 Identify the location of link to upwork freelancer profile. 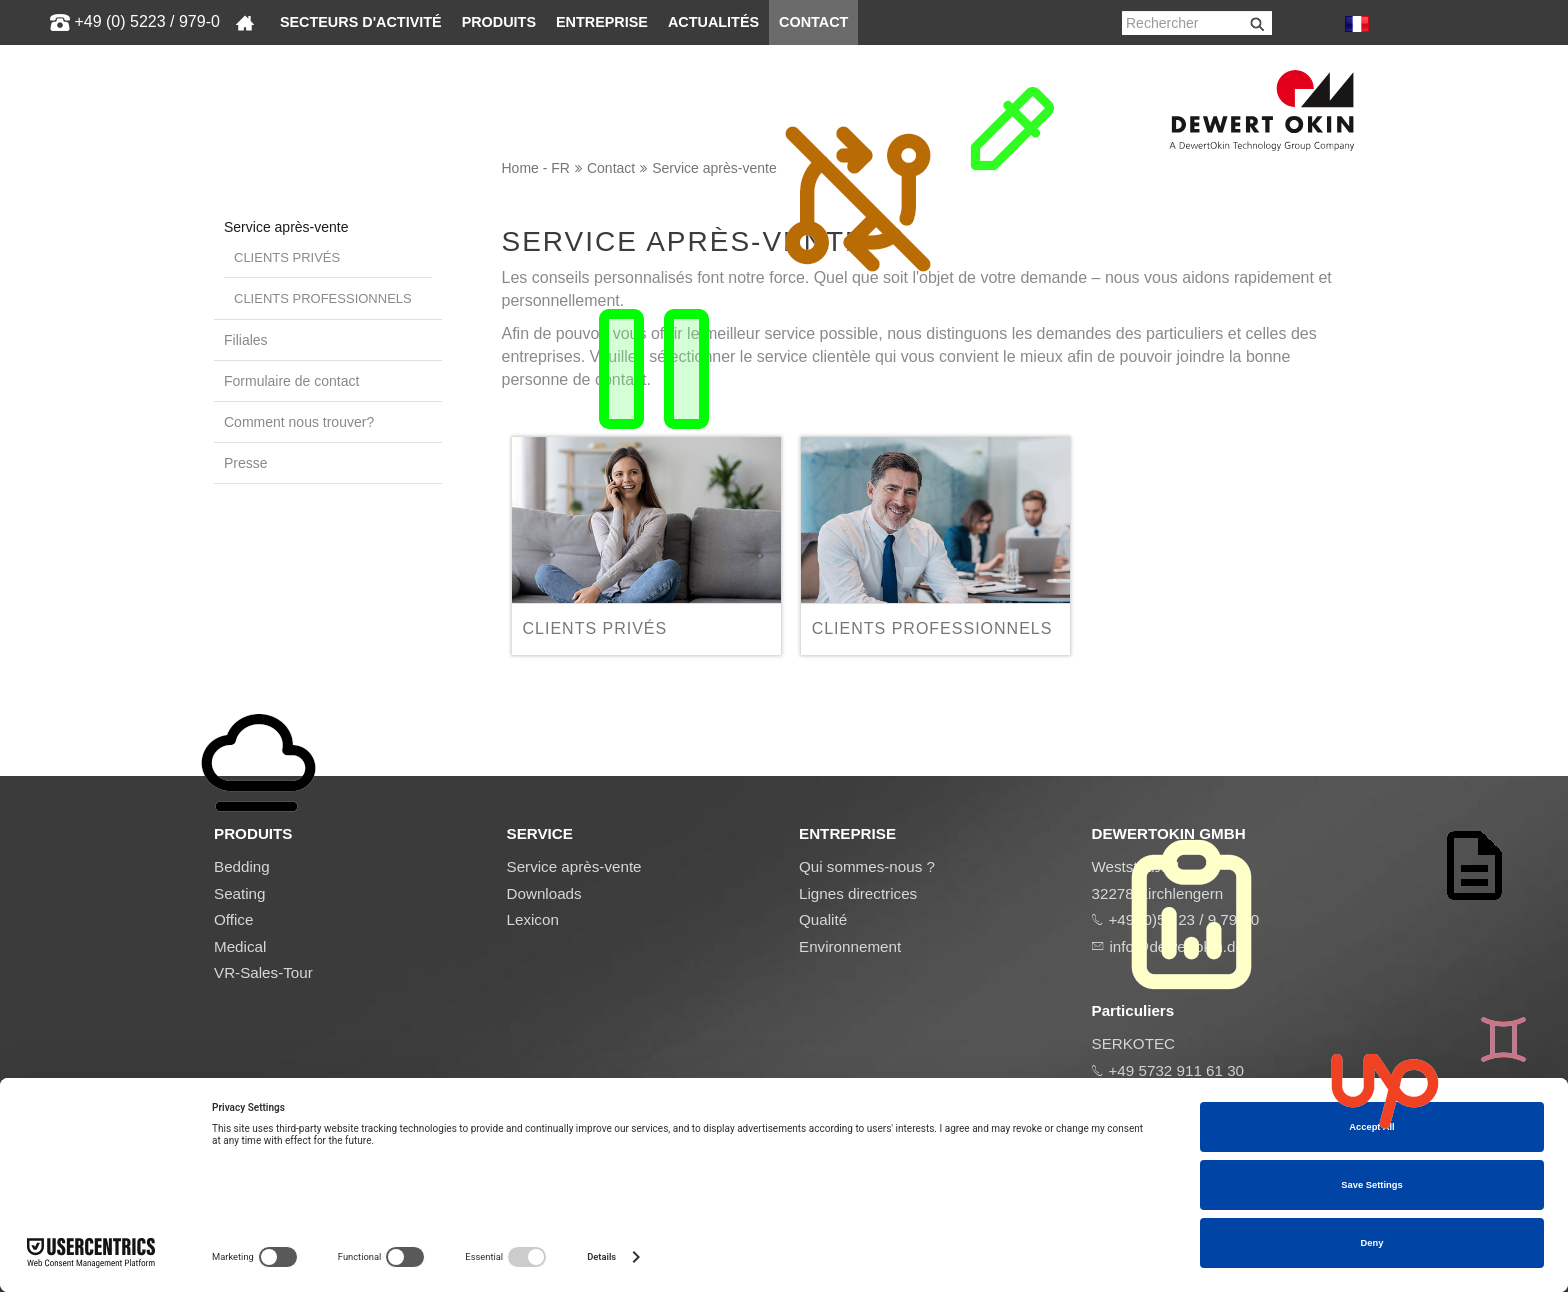
(1385, 1086).